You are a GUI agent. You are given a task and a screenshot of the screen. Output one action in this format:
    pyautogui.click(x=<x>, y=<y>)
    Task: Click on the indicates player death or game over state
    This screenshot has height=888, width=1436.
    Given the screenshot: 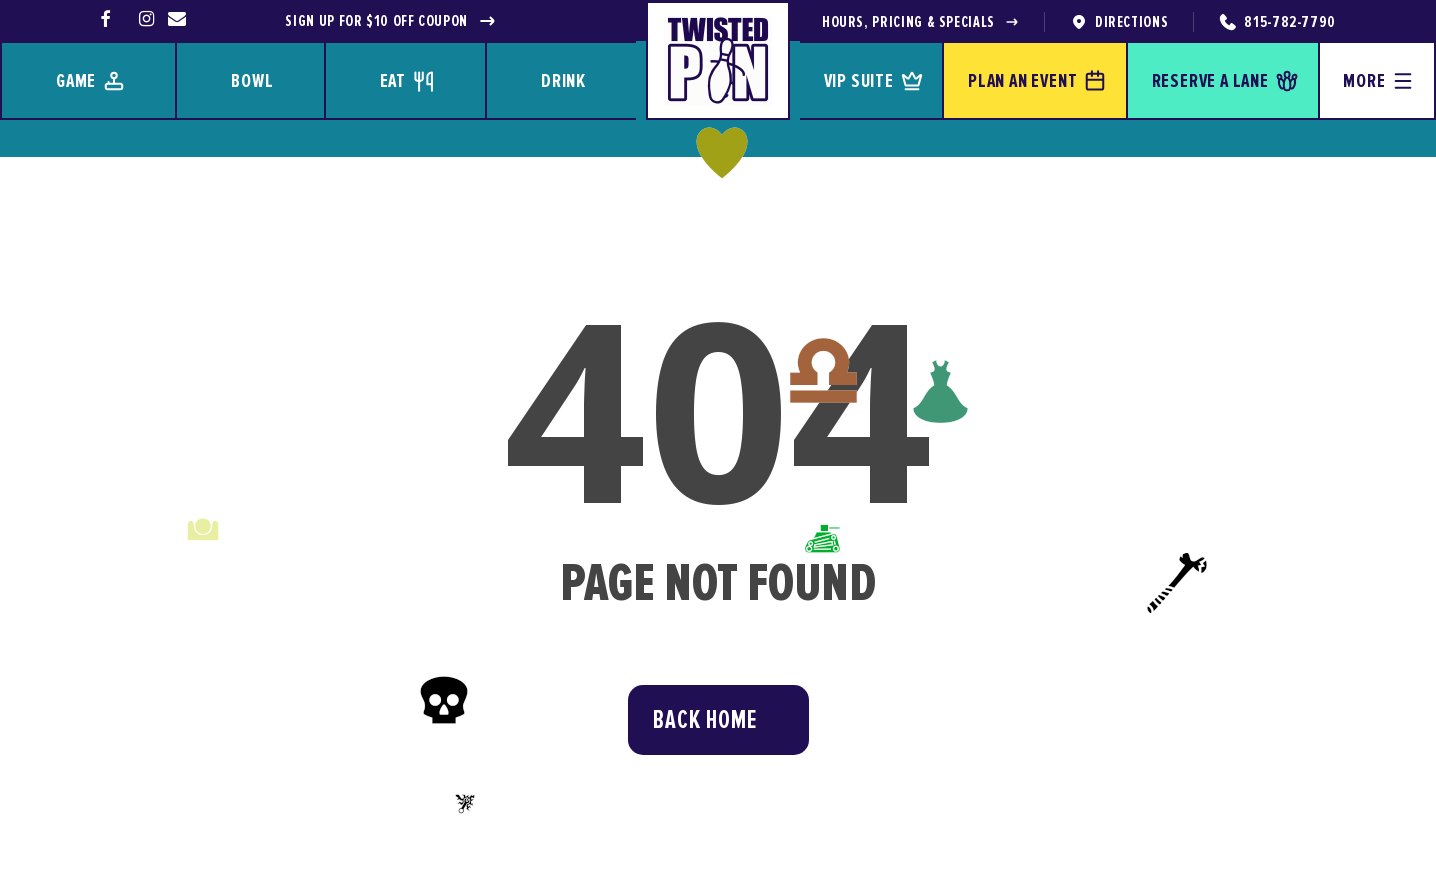 What is the action you would take?
    pyautogui.click(x=444, y=700)
    